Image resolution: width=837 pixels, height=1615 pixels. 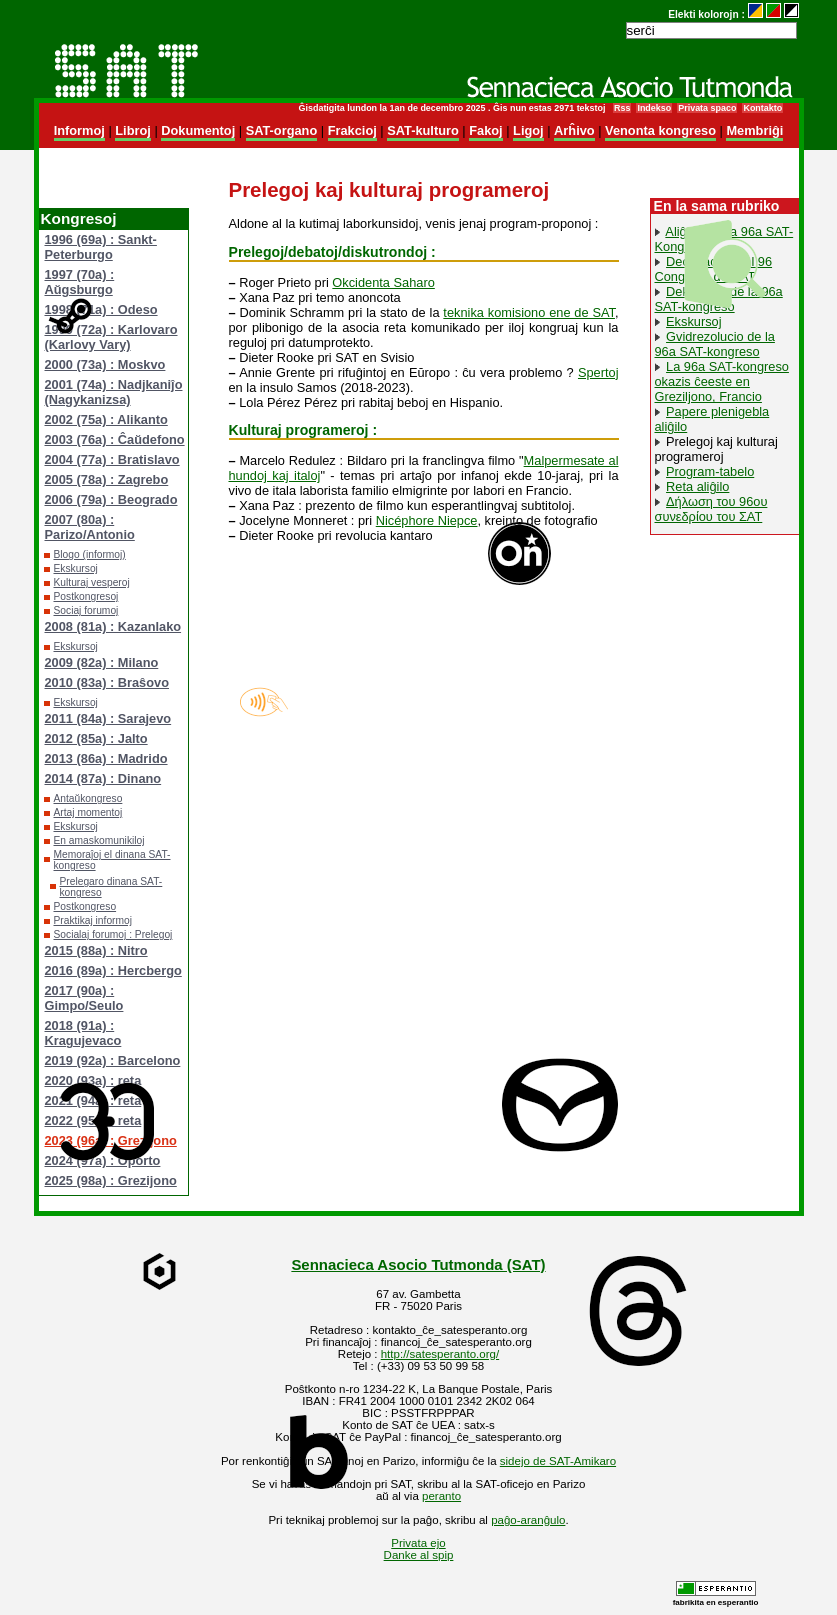 I want to click on access OnStar connected vehicle services, so click(x=519, y=553).